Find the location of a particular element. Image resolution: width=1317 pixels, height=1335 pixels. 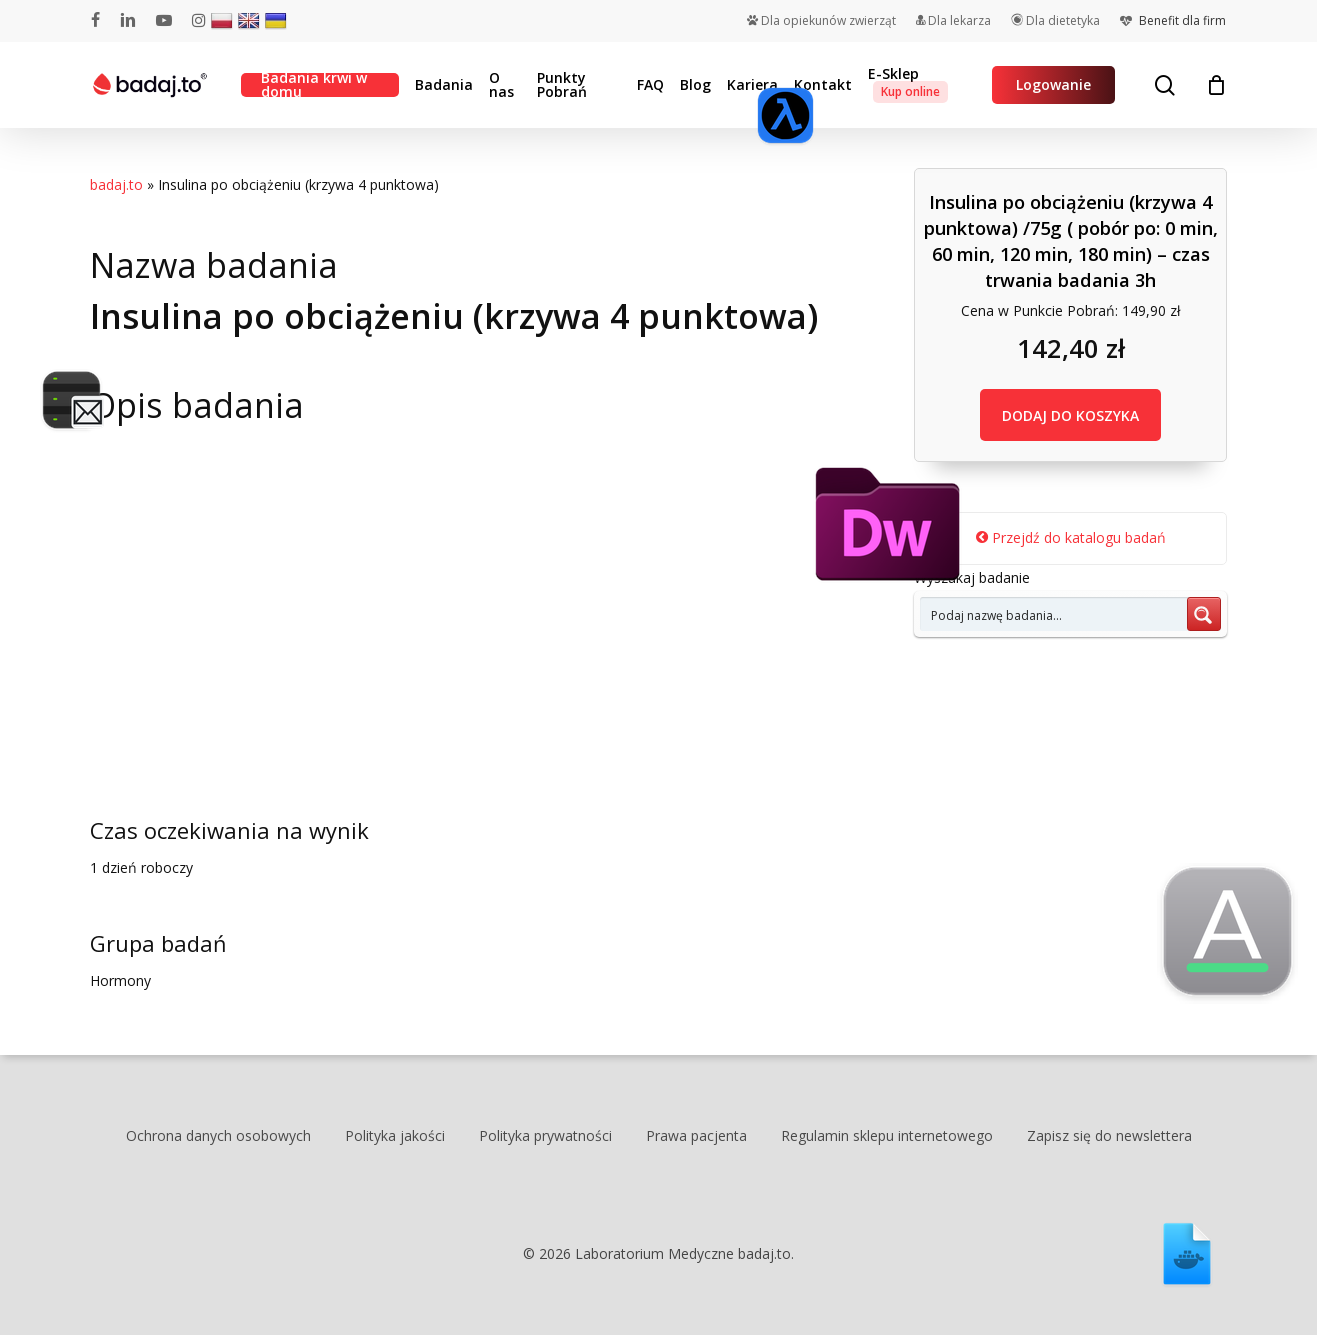

configure mail server settings is located at coordinates (72, 401).